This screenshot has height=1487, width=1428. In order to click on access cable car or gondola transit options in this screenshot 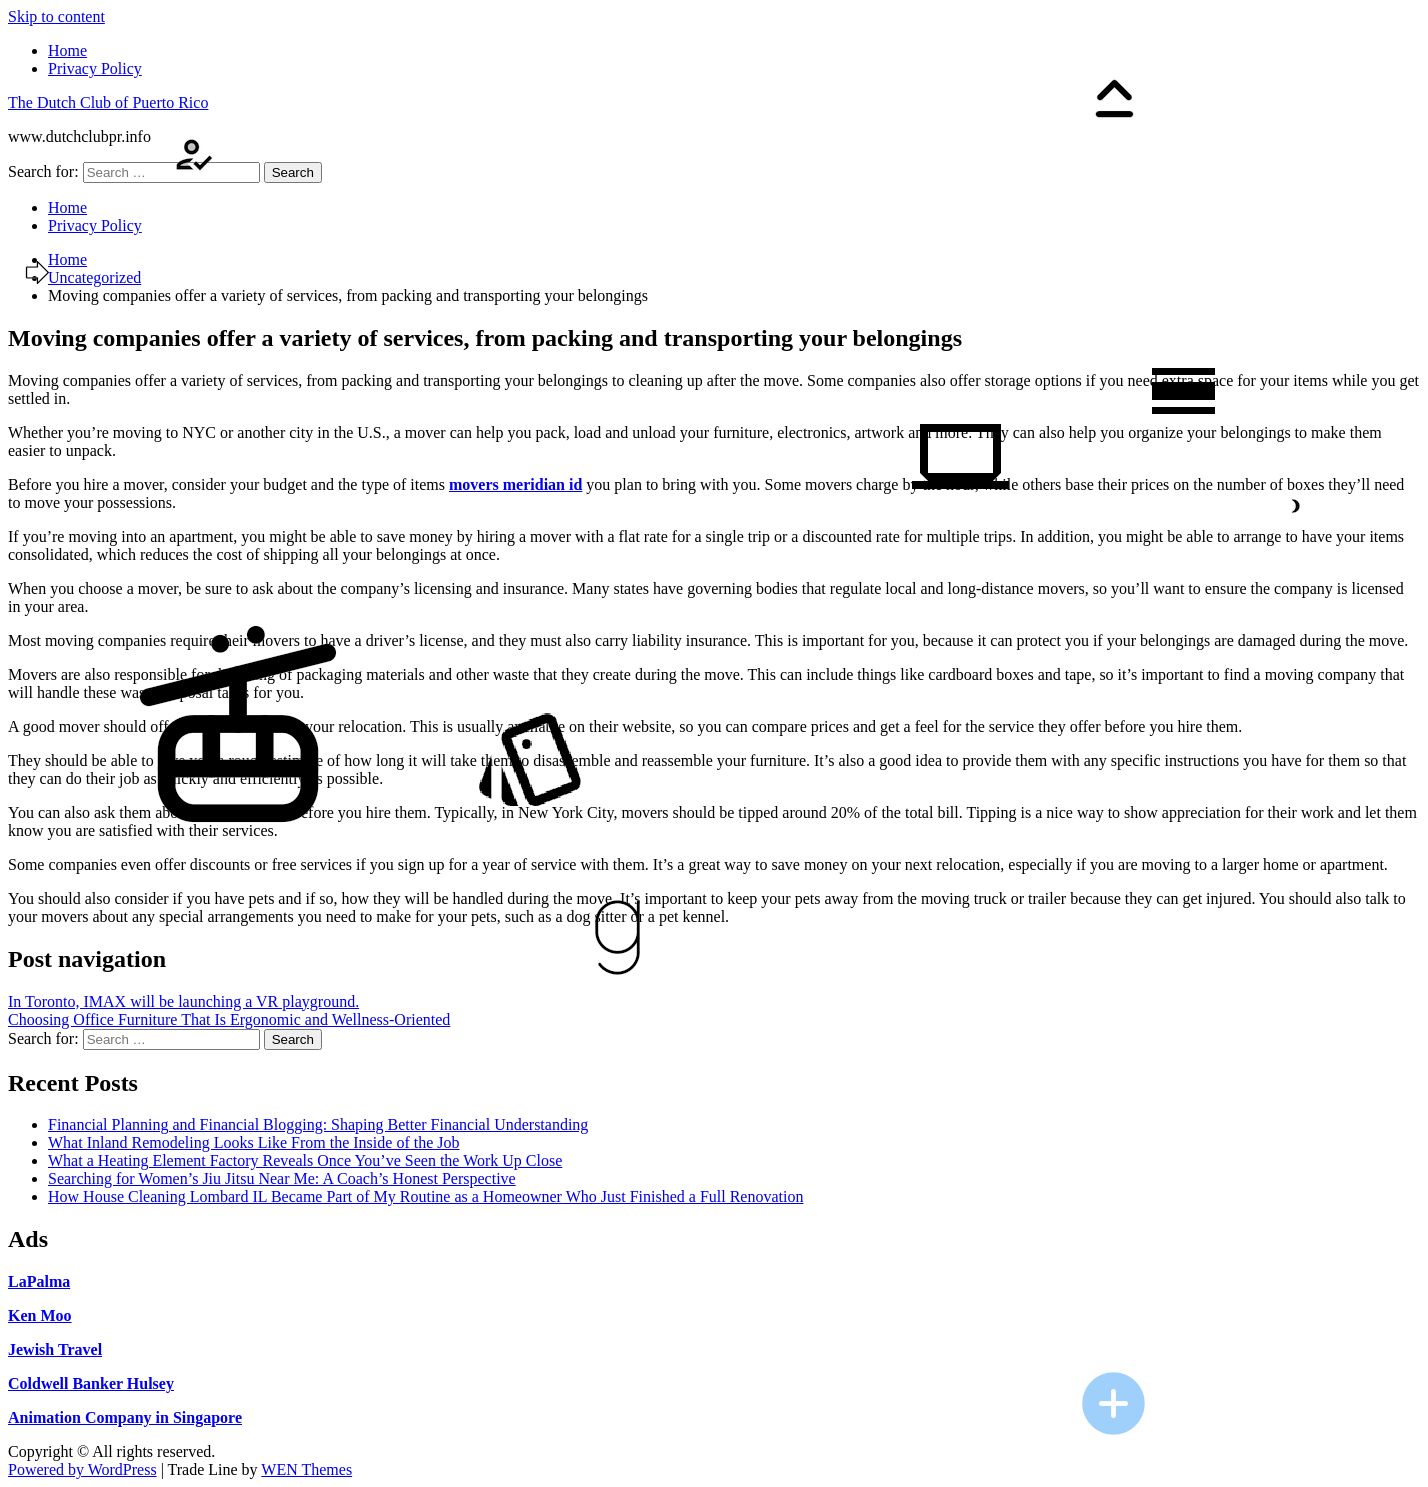, I will do `click(238, 724)`.